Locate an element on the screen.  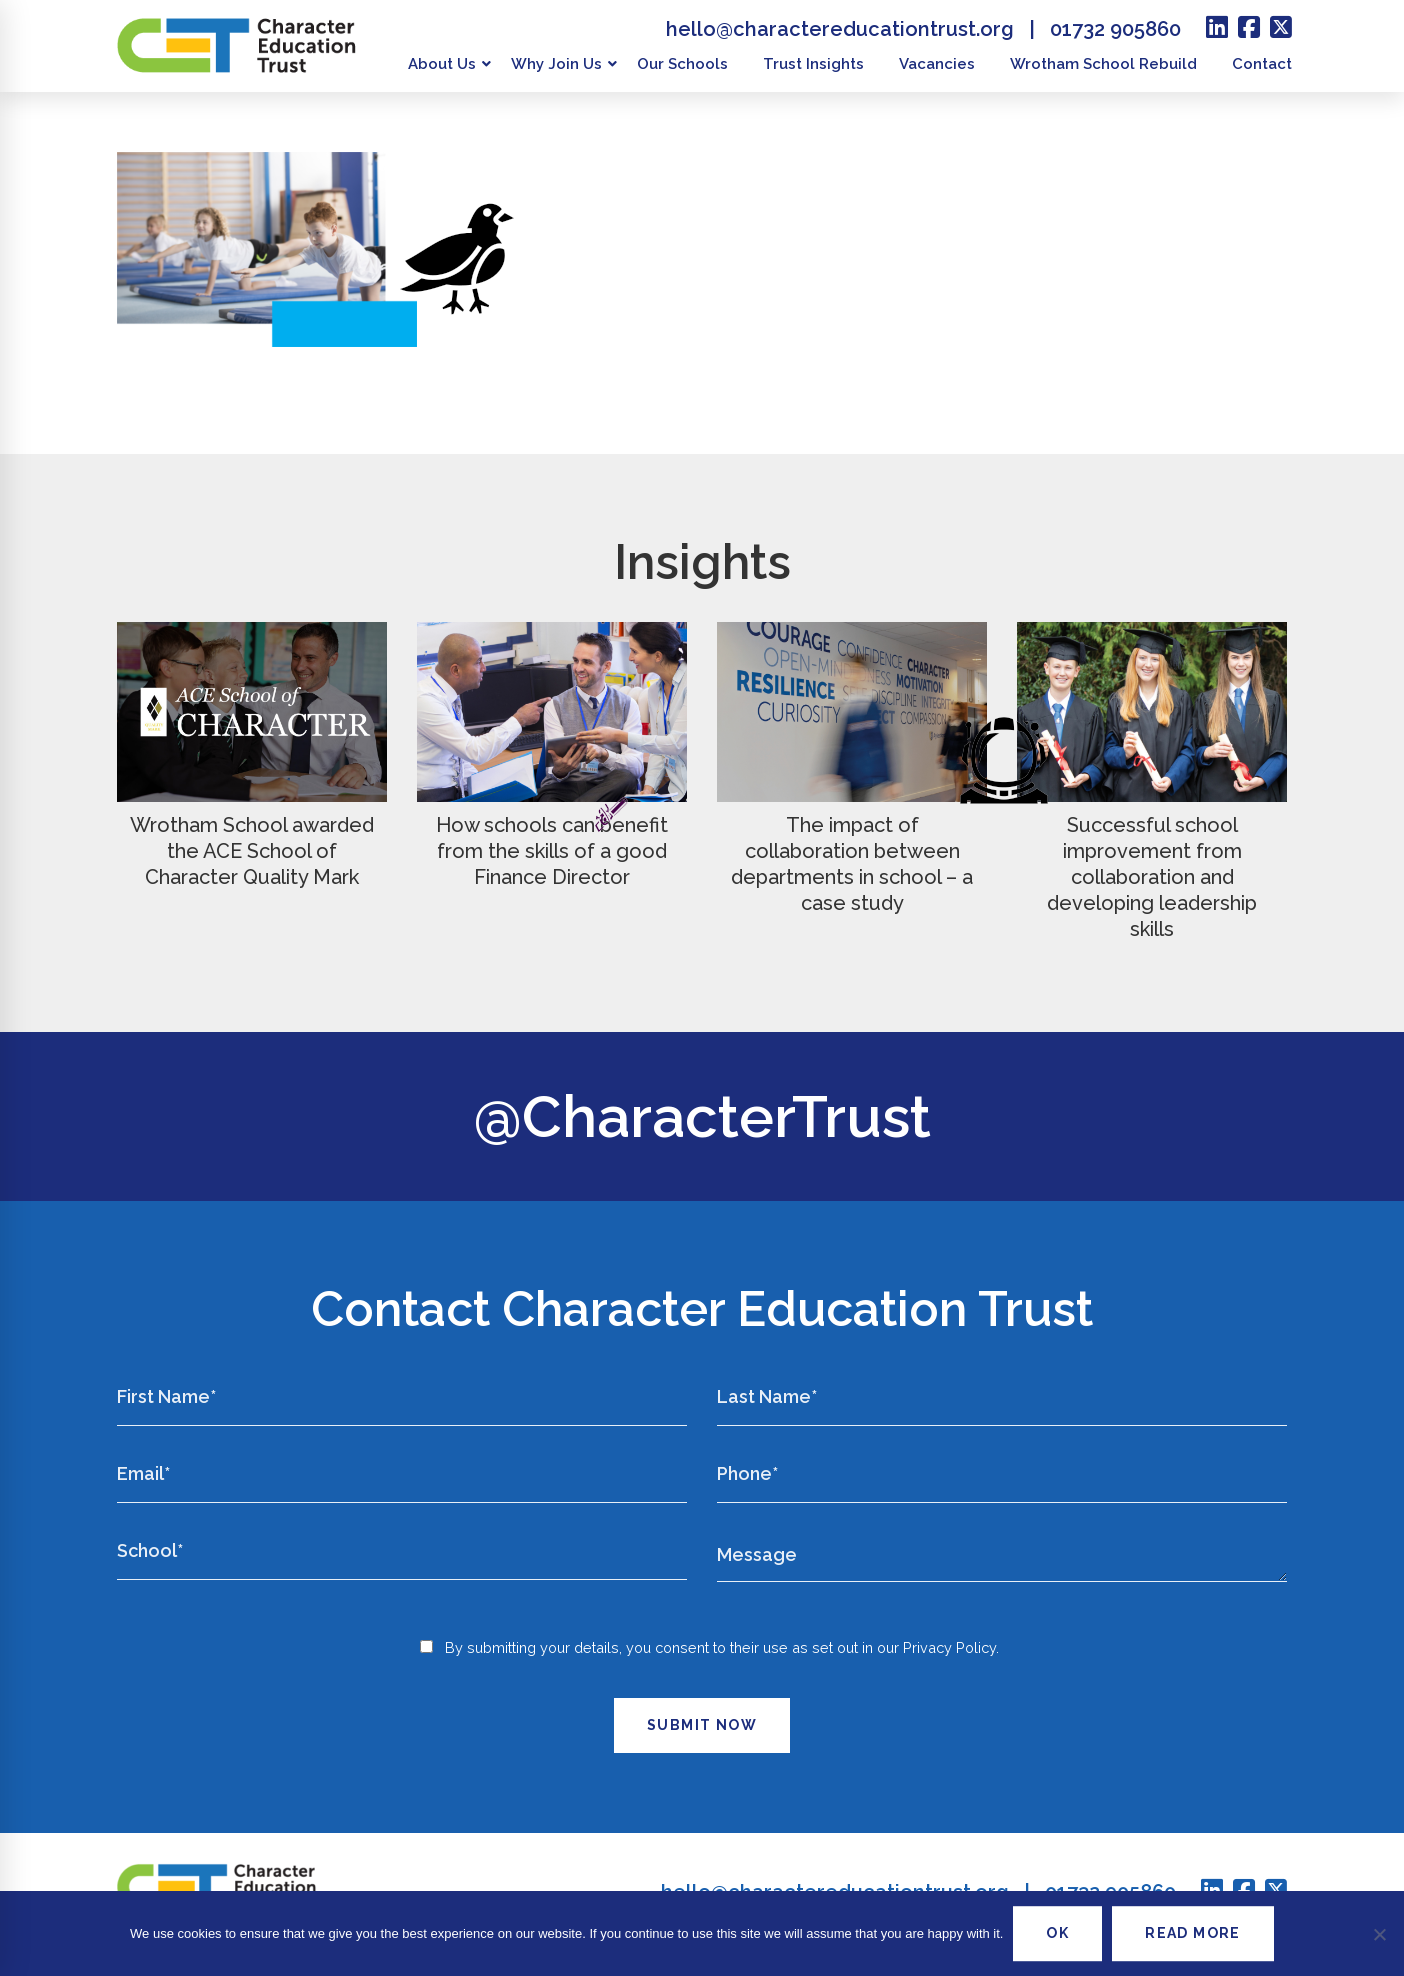
decorative bird illustration for nature-themed game is located at coordinates (457, 259).